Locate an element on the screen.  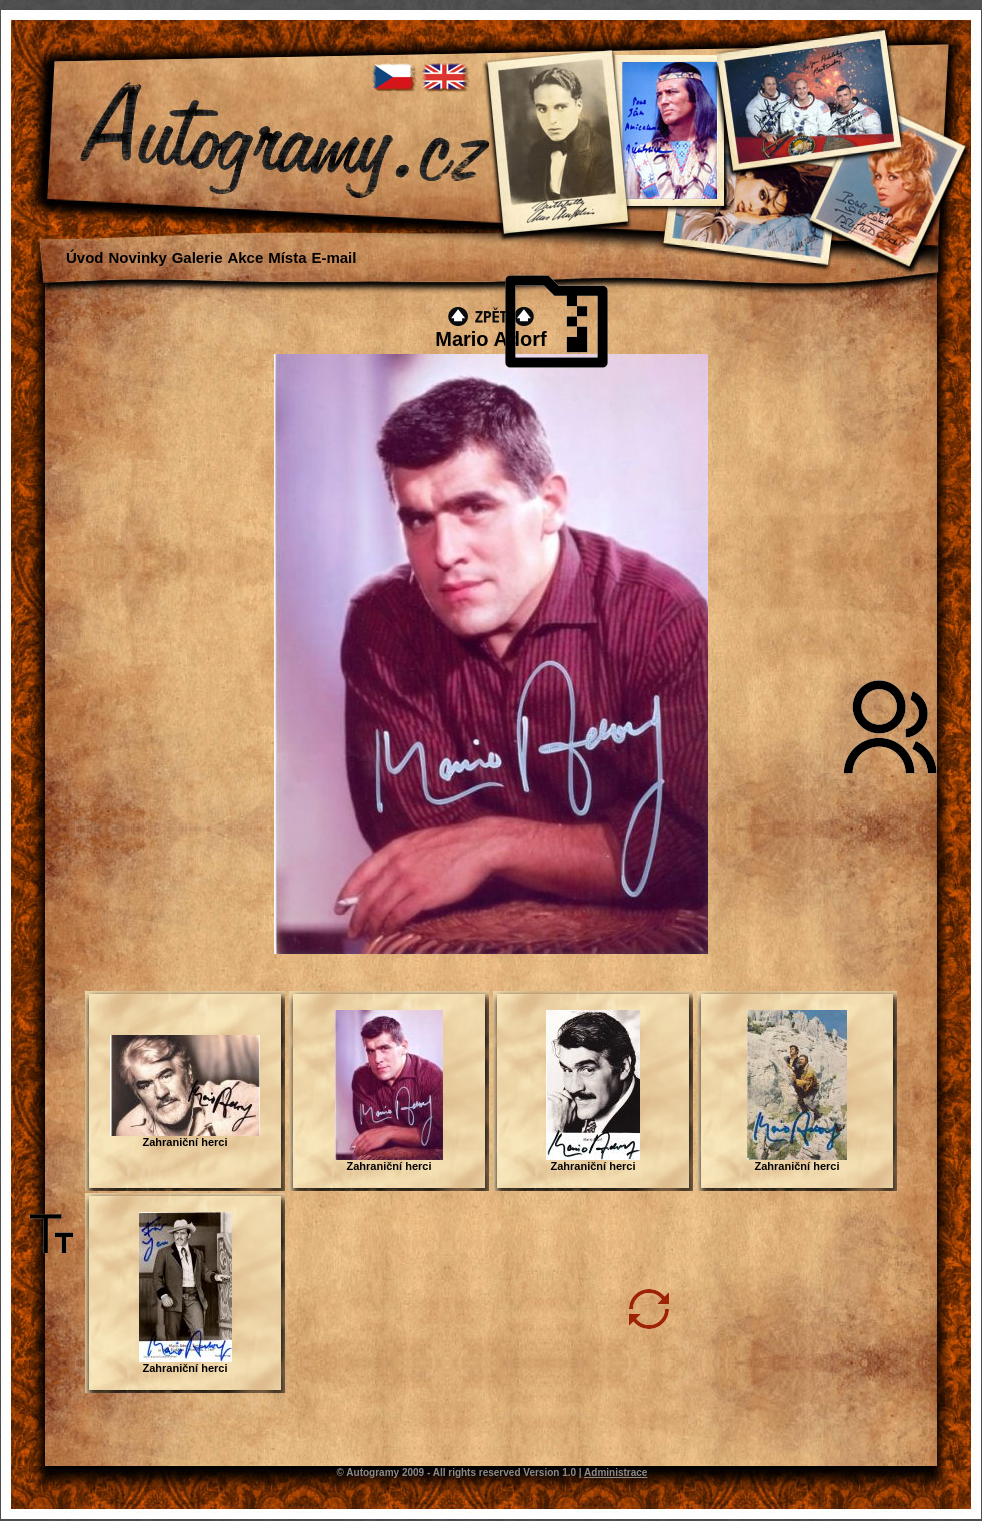
adjust text size settings is located at coordinates (52, 1232).